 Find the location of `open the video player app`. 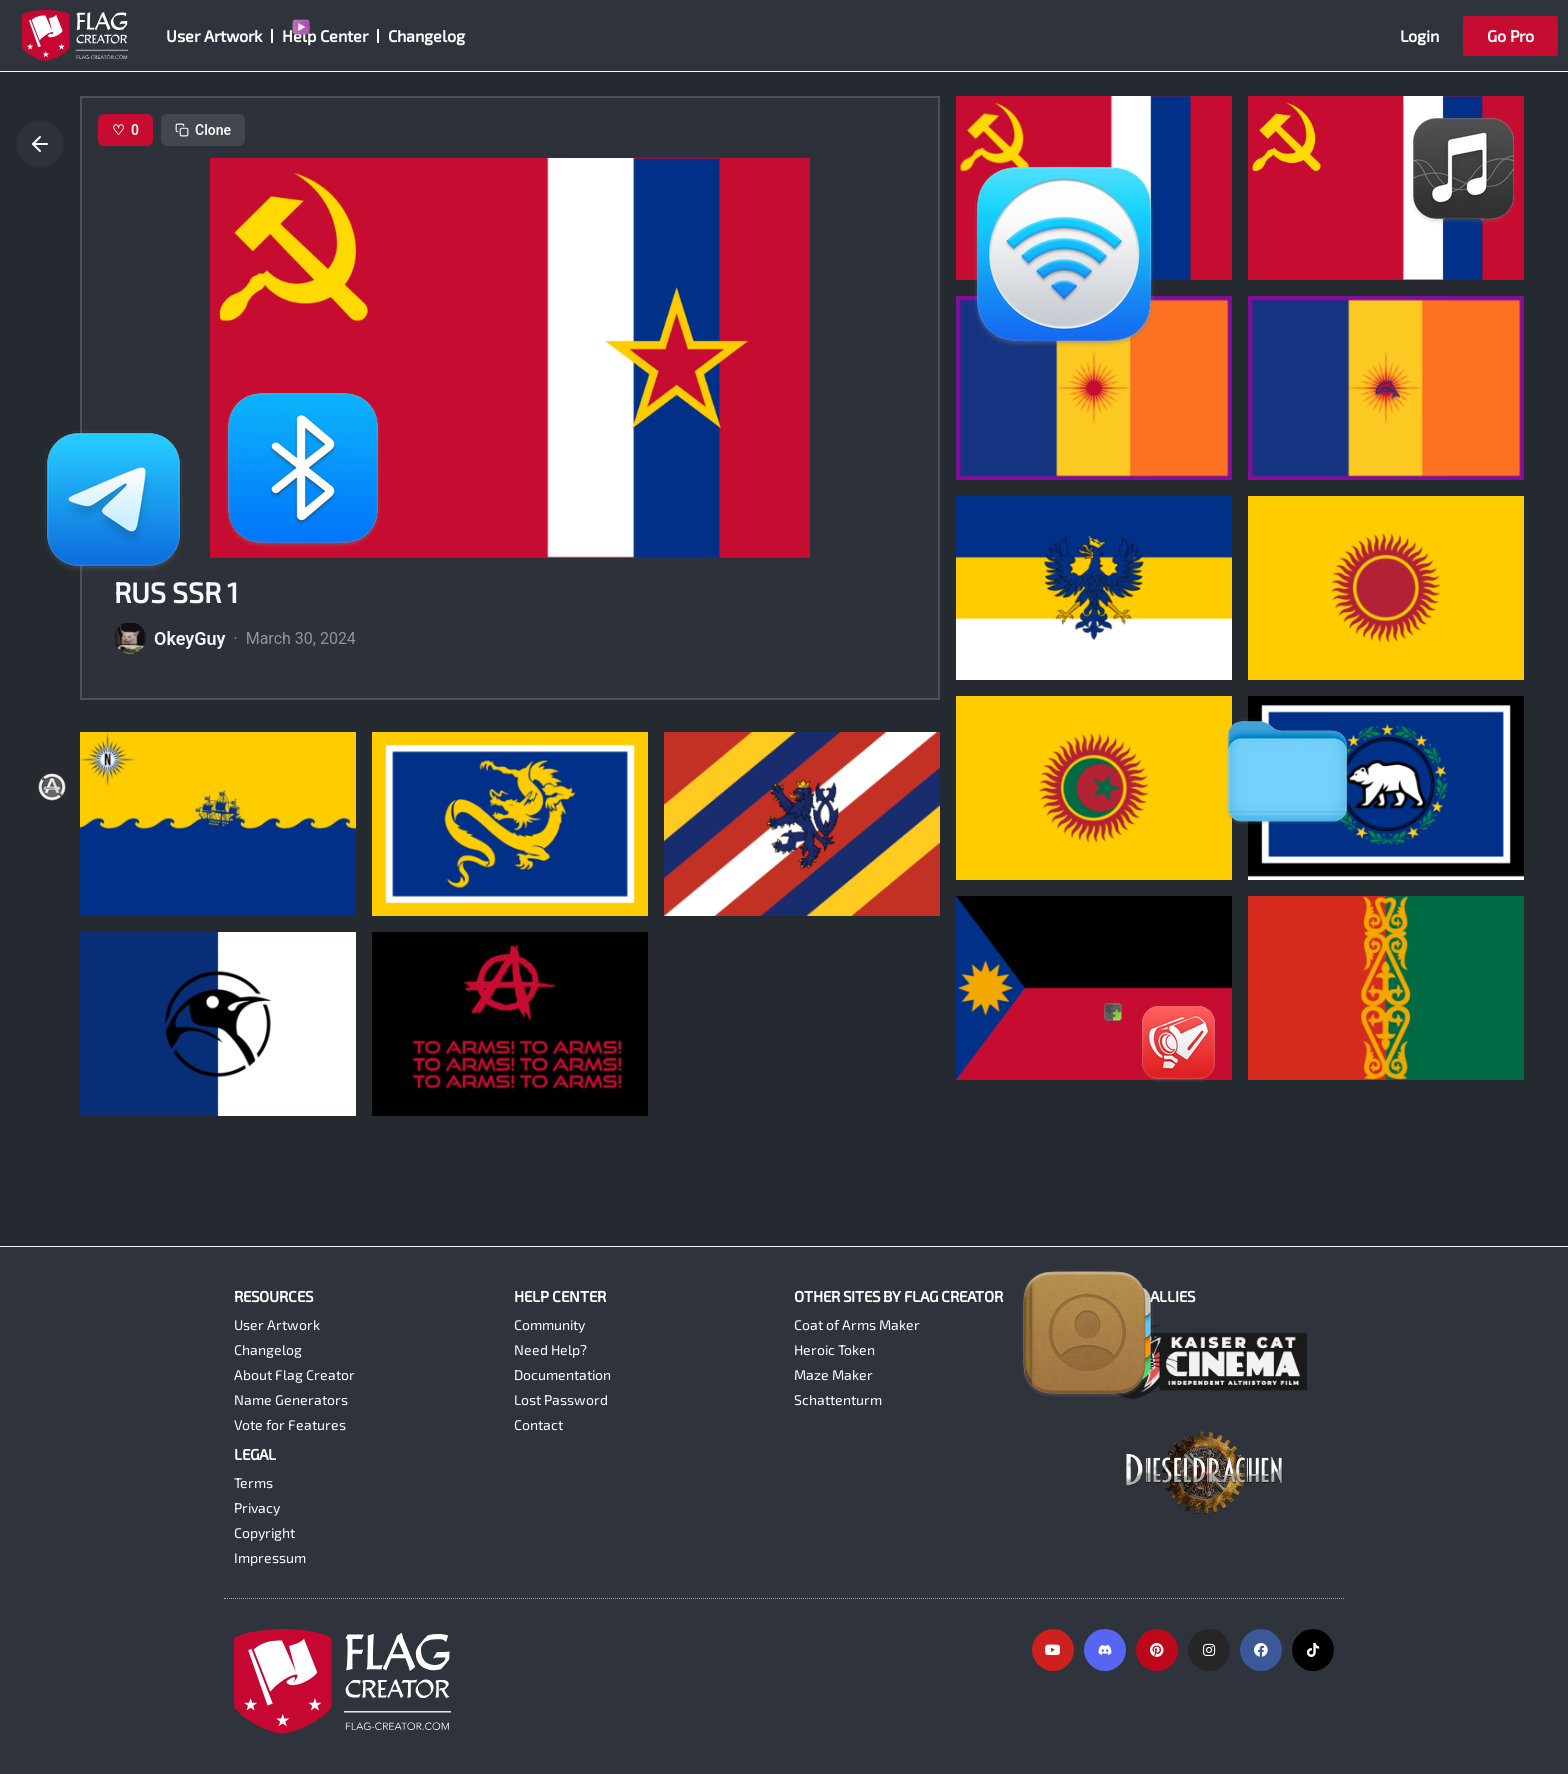

open the video player app is located at coordinates (301, 27).